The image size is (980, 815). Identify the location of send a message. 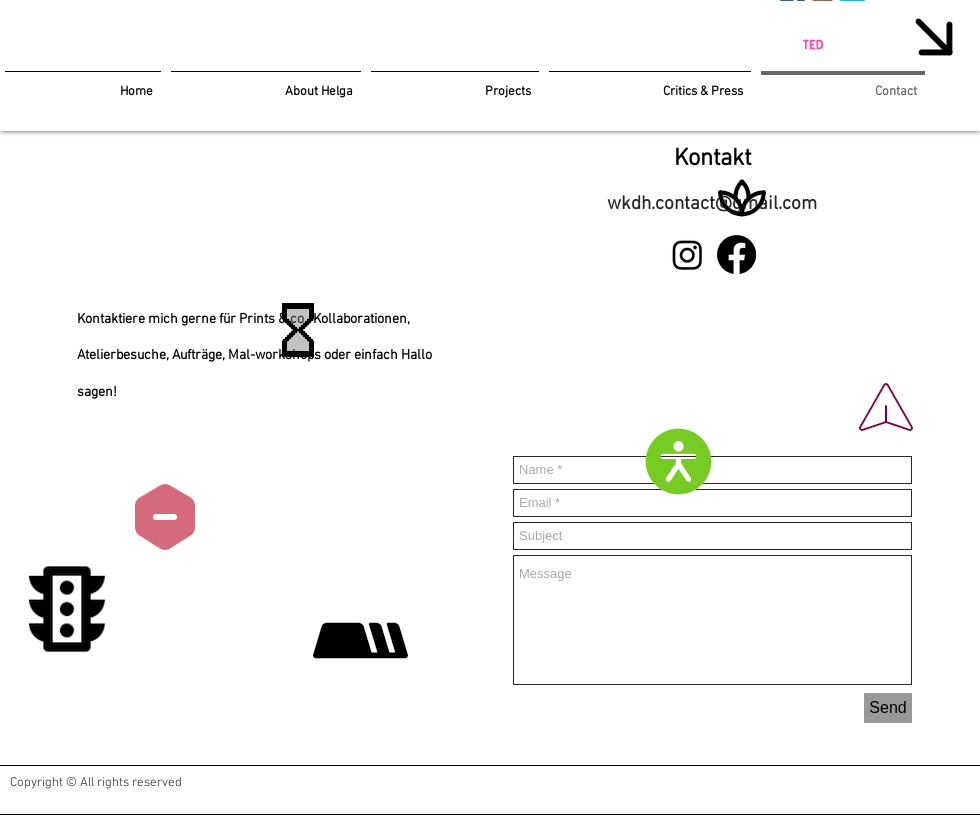
(886, 408).